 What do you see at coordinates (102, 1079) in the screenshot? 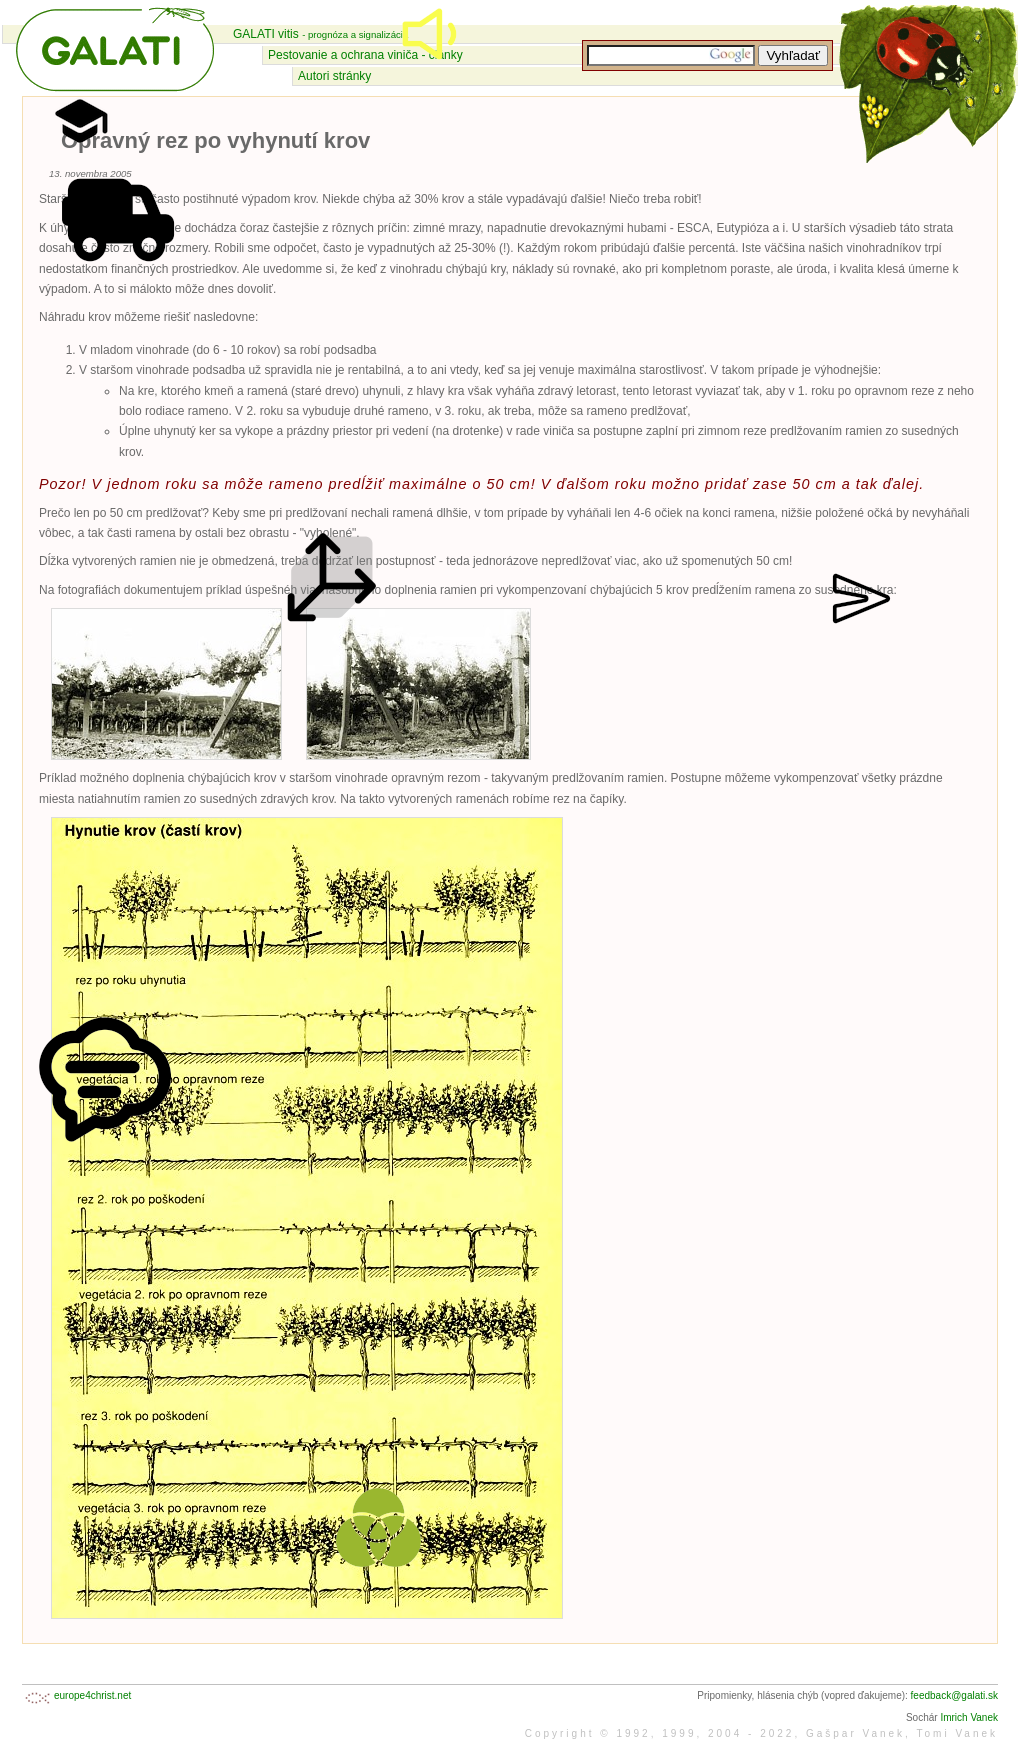
I see `open chat or messaging` at bounding box center [102, 1079].